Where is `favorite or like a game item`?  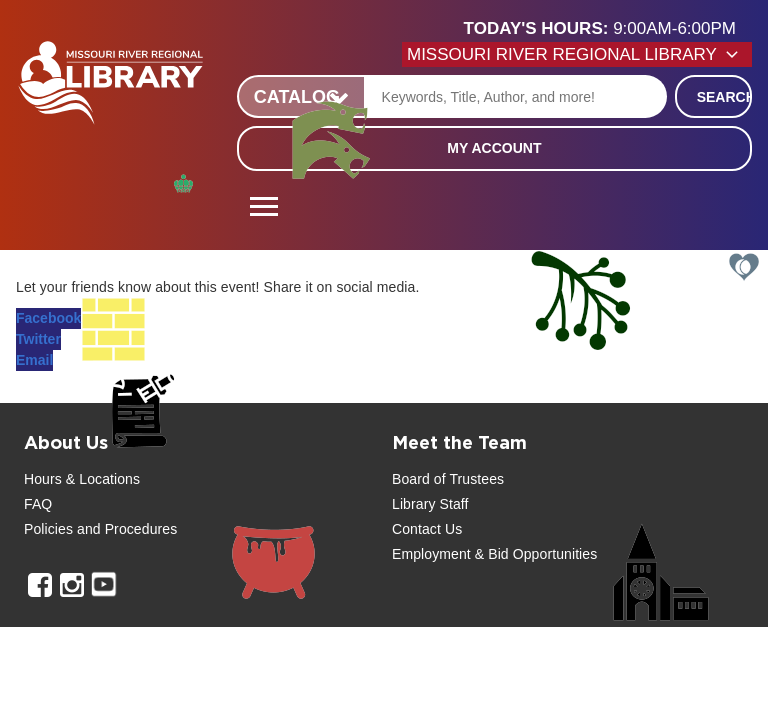 favorite or like a game item is located at coordinates (744, 267).